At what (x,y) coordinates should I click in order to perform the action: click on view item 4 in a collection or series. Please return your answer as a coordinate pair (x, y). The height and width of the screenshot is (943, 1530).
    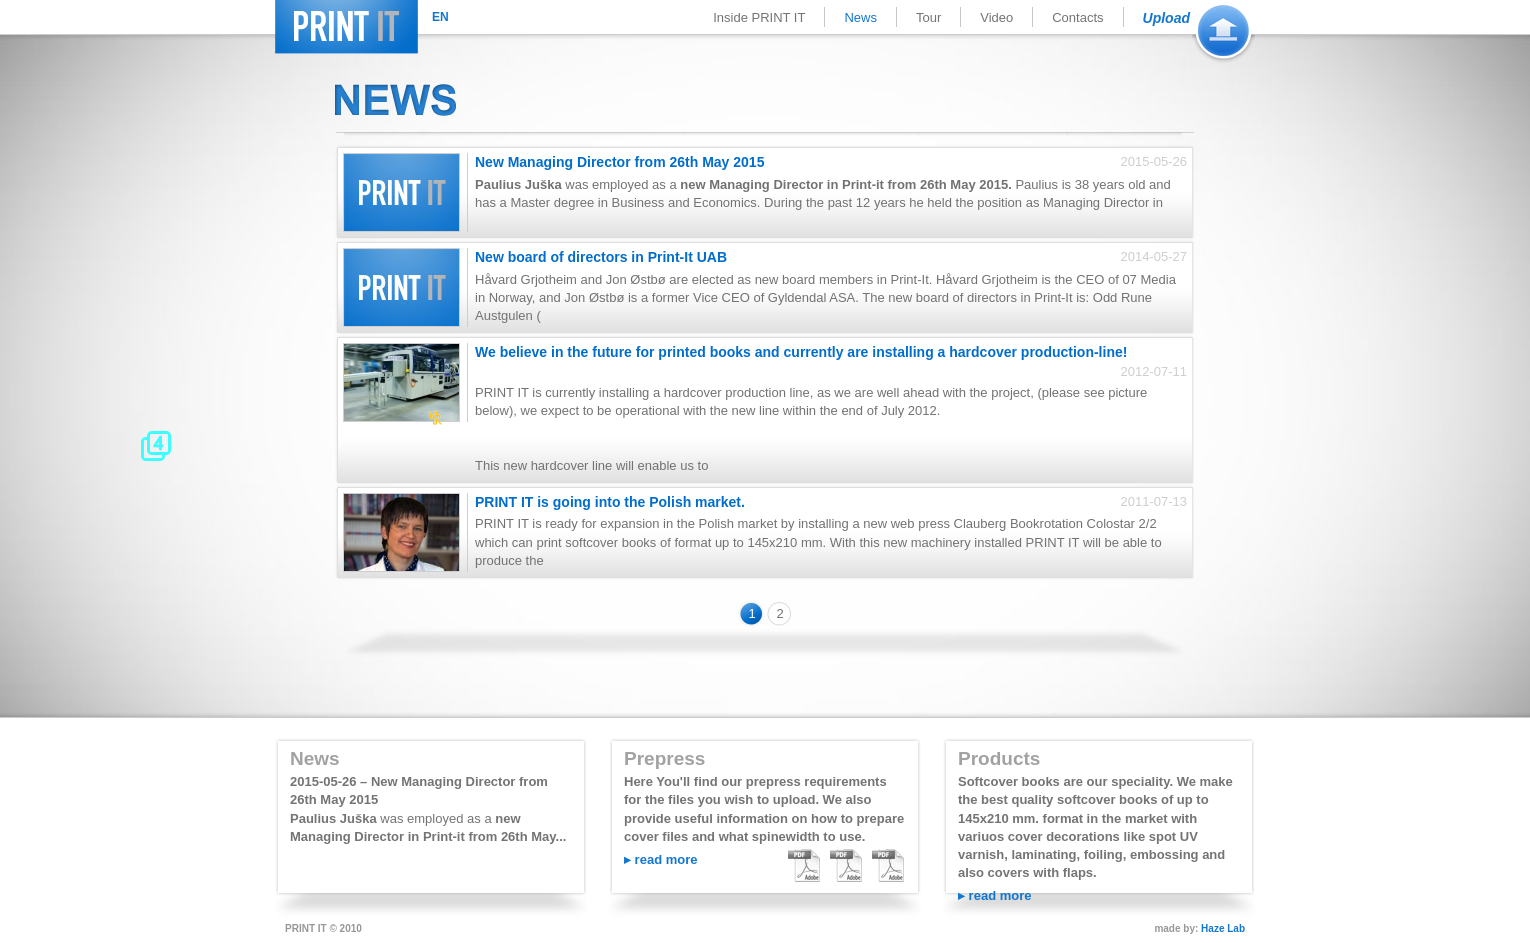
    Looking at the image, I should click on (156, 446).